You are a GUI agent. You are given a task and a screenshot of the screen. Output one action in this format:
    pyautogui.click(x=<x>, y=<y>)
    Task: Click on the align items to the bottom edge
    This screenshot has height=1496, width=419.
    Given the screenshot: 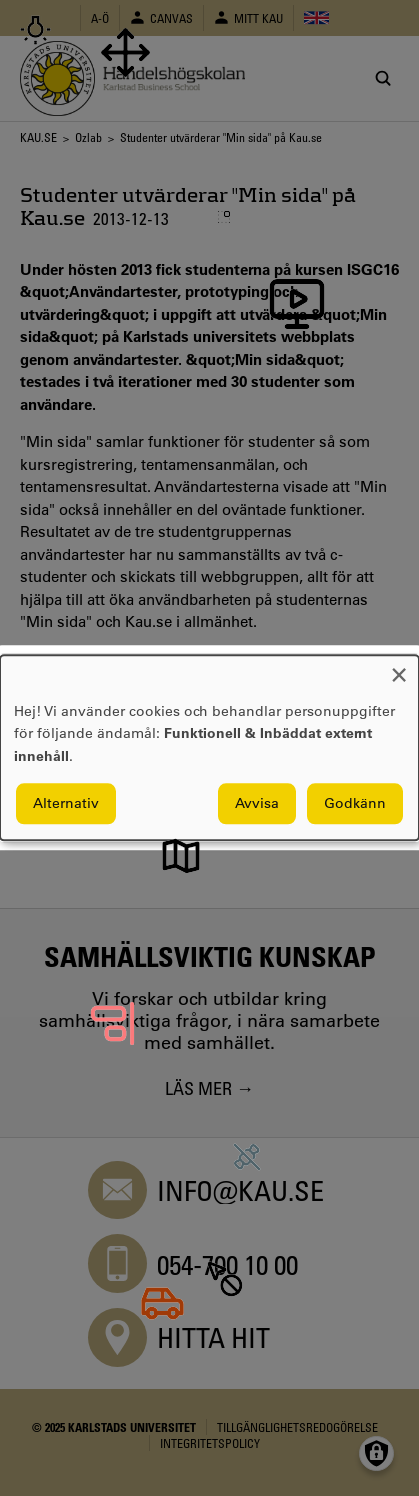 What is the action you would take?
    pyautogui.click(x=112, y=1023)
    